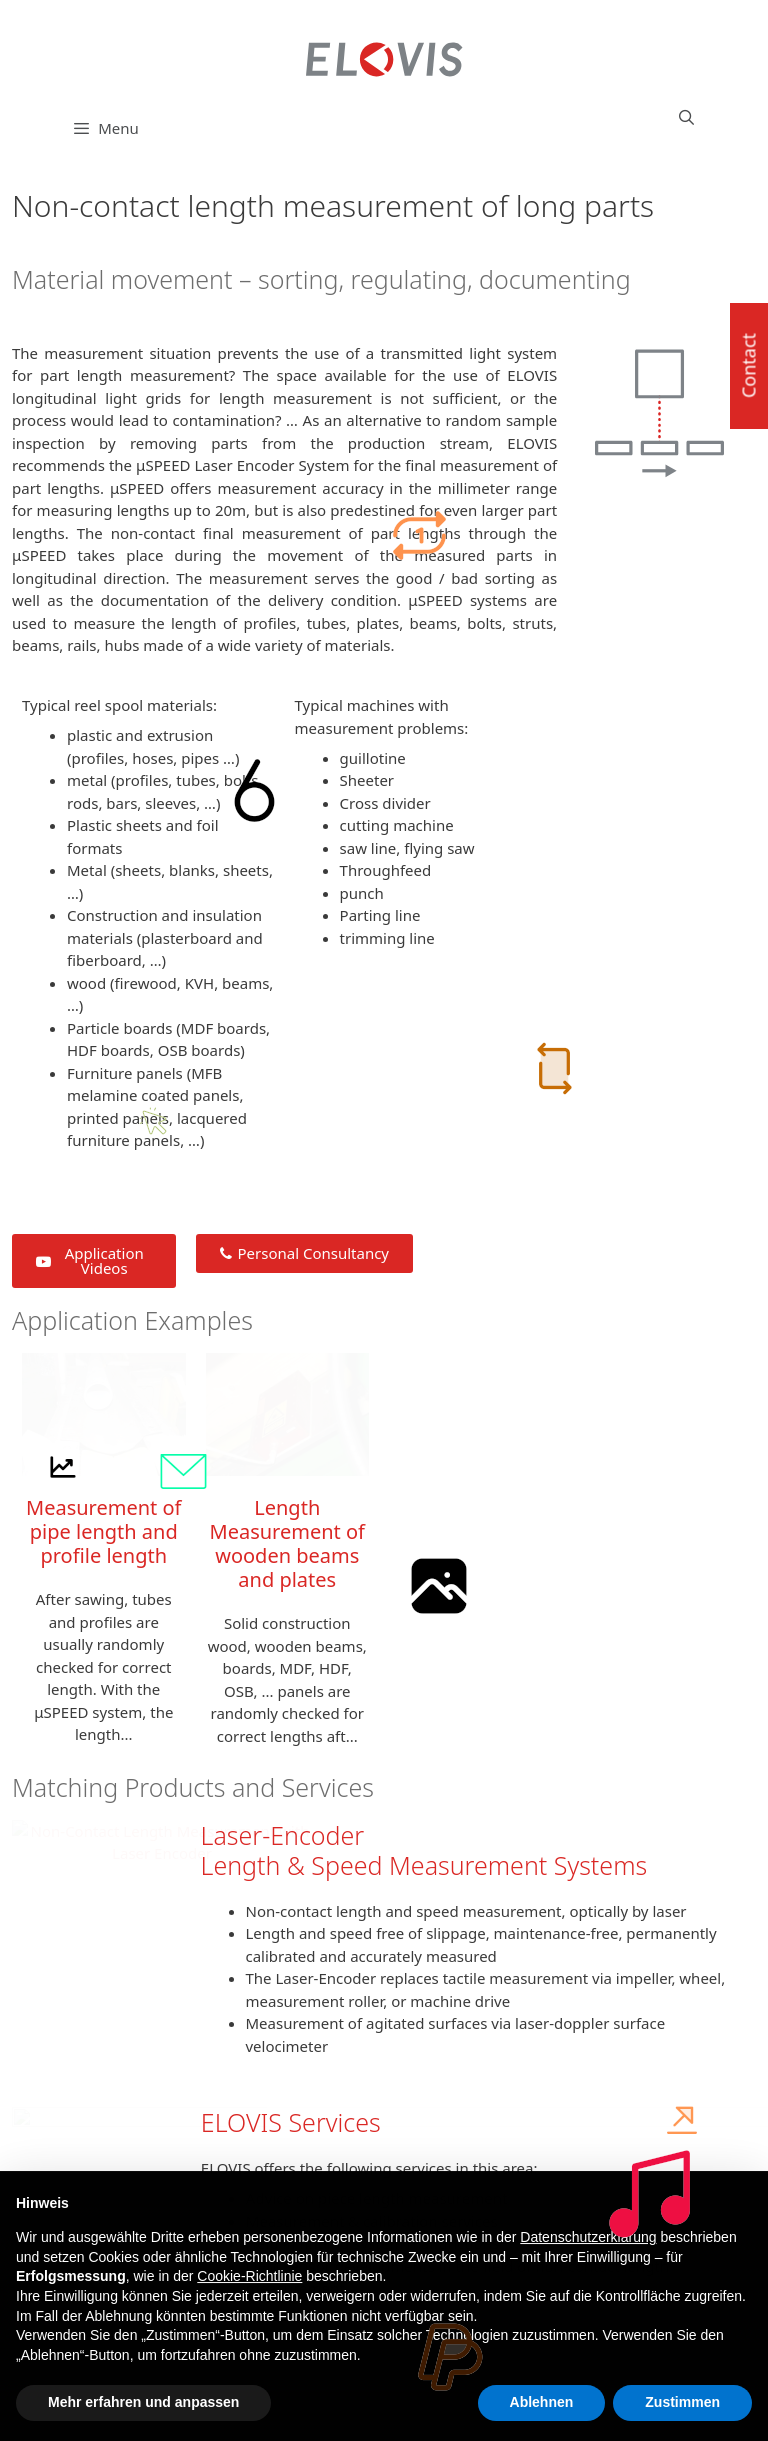 The height and width of the screenshot is (2441, 768). What do you see at coordinates (449, 2357) in the screenshot?
I see `pay with PayPal` at bounding box center [449, 2357].